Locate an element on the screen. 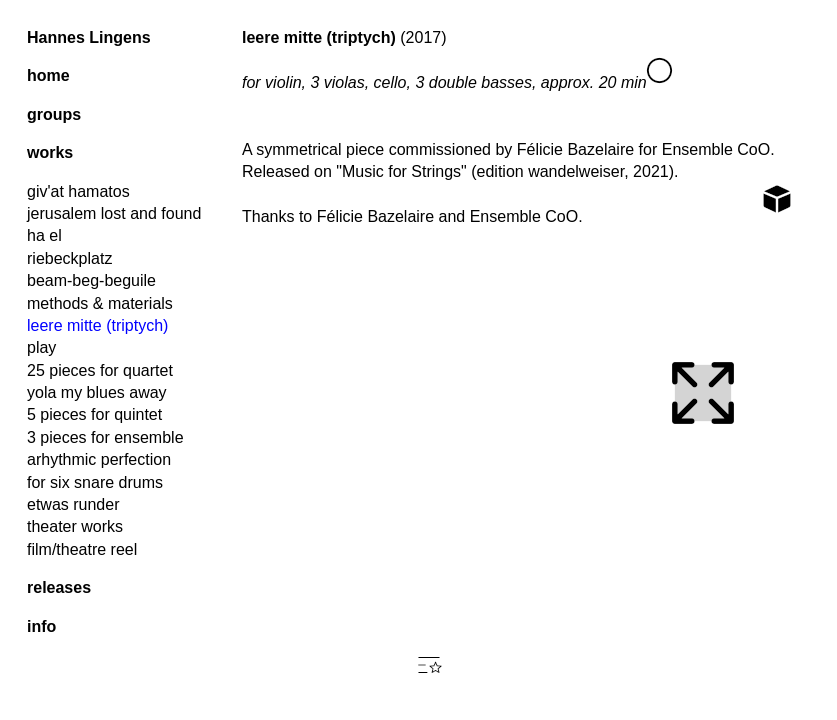 This screenshot has height=720, width=837. view 3D model or object is located at coordinates (777, 199).